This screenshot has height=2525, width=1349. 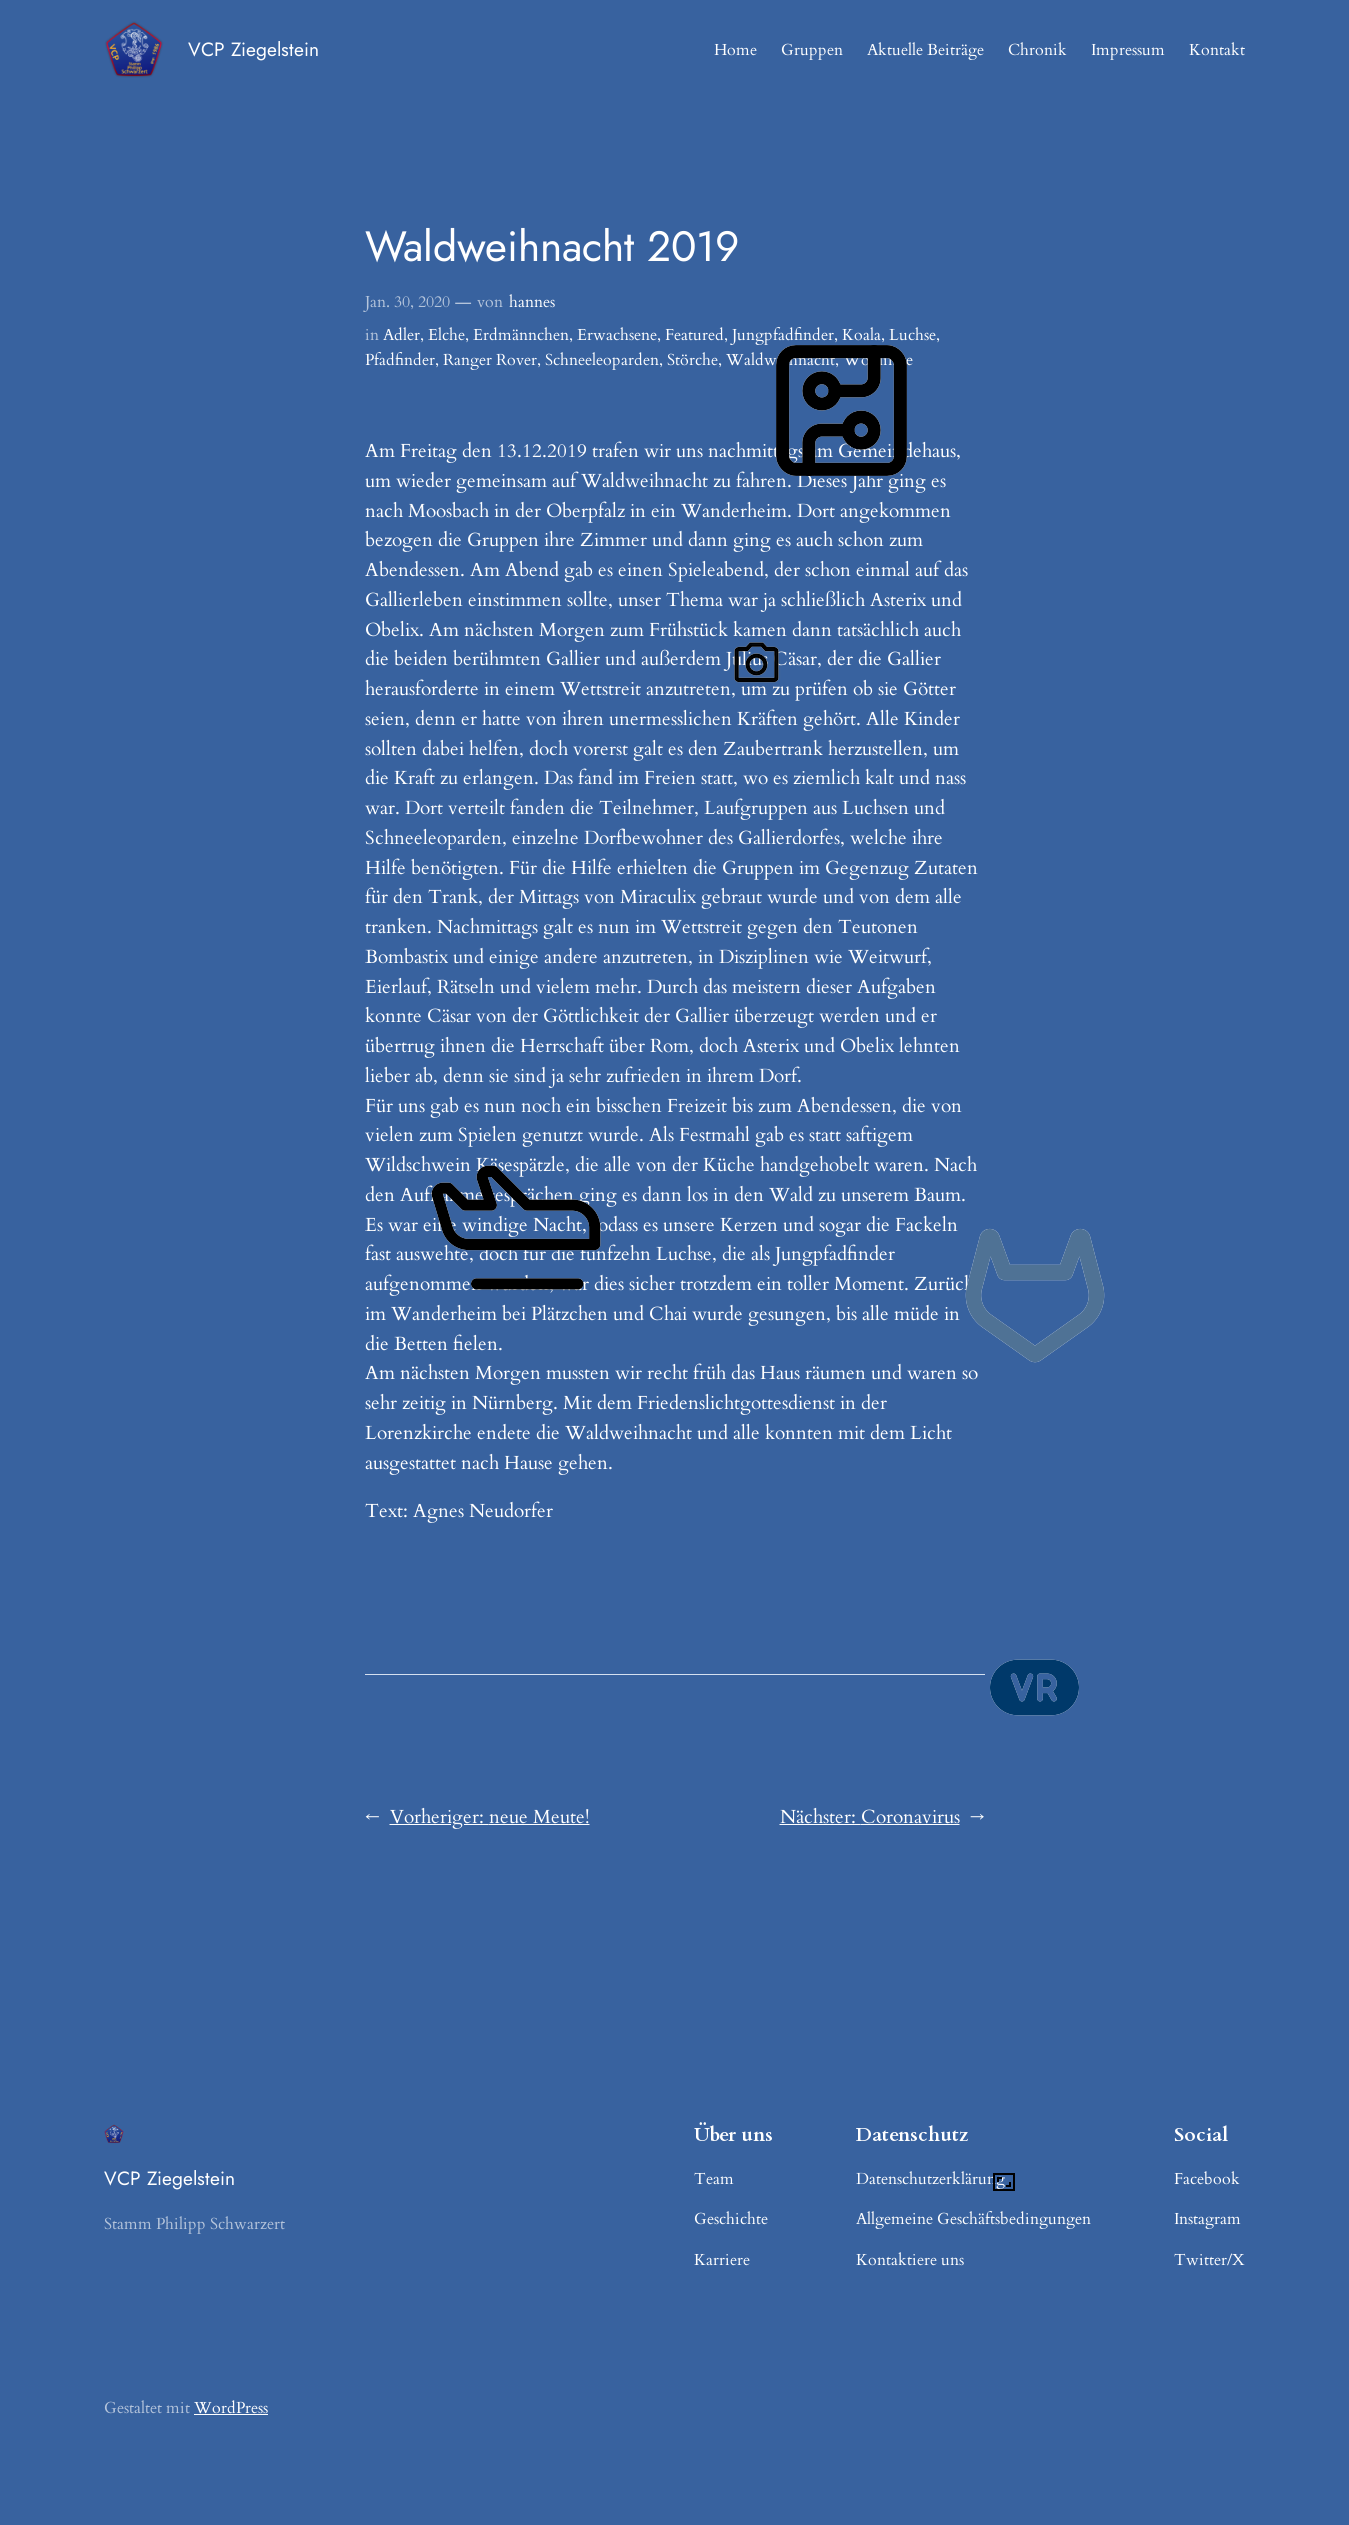 I want to click on access hardware or system settings, so click(x=841, y=410).